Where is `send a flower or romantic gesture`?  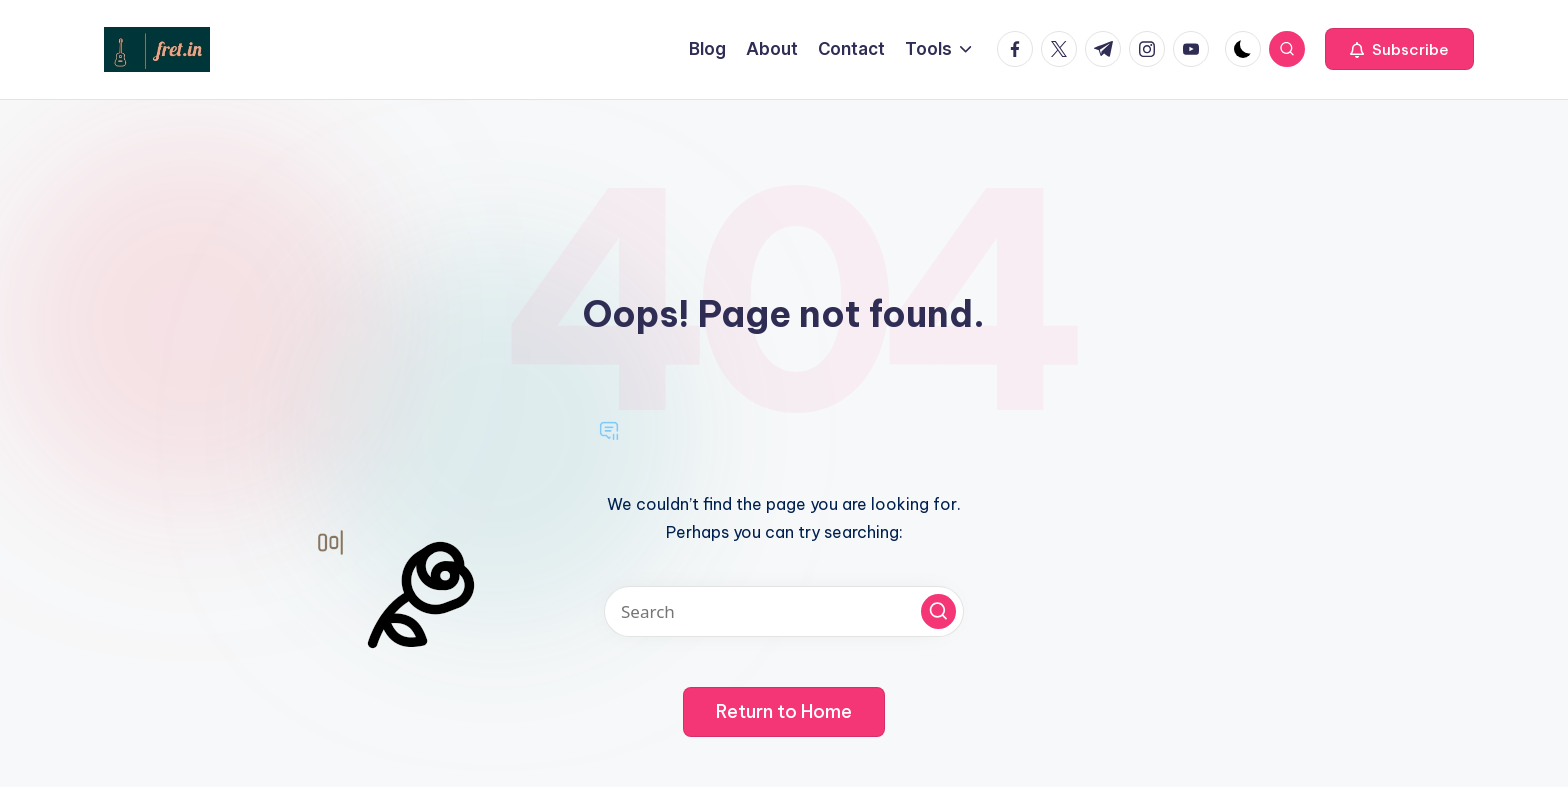
send a flower or romantic gesture is located at coordinates (421, 595).